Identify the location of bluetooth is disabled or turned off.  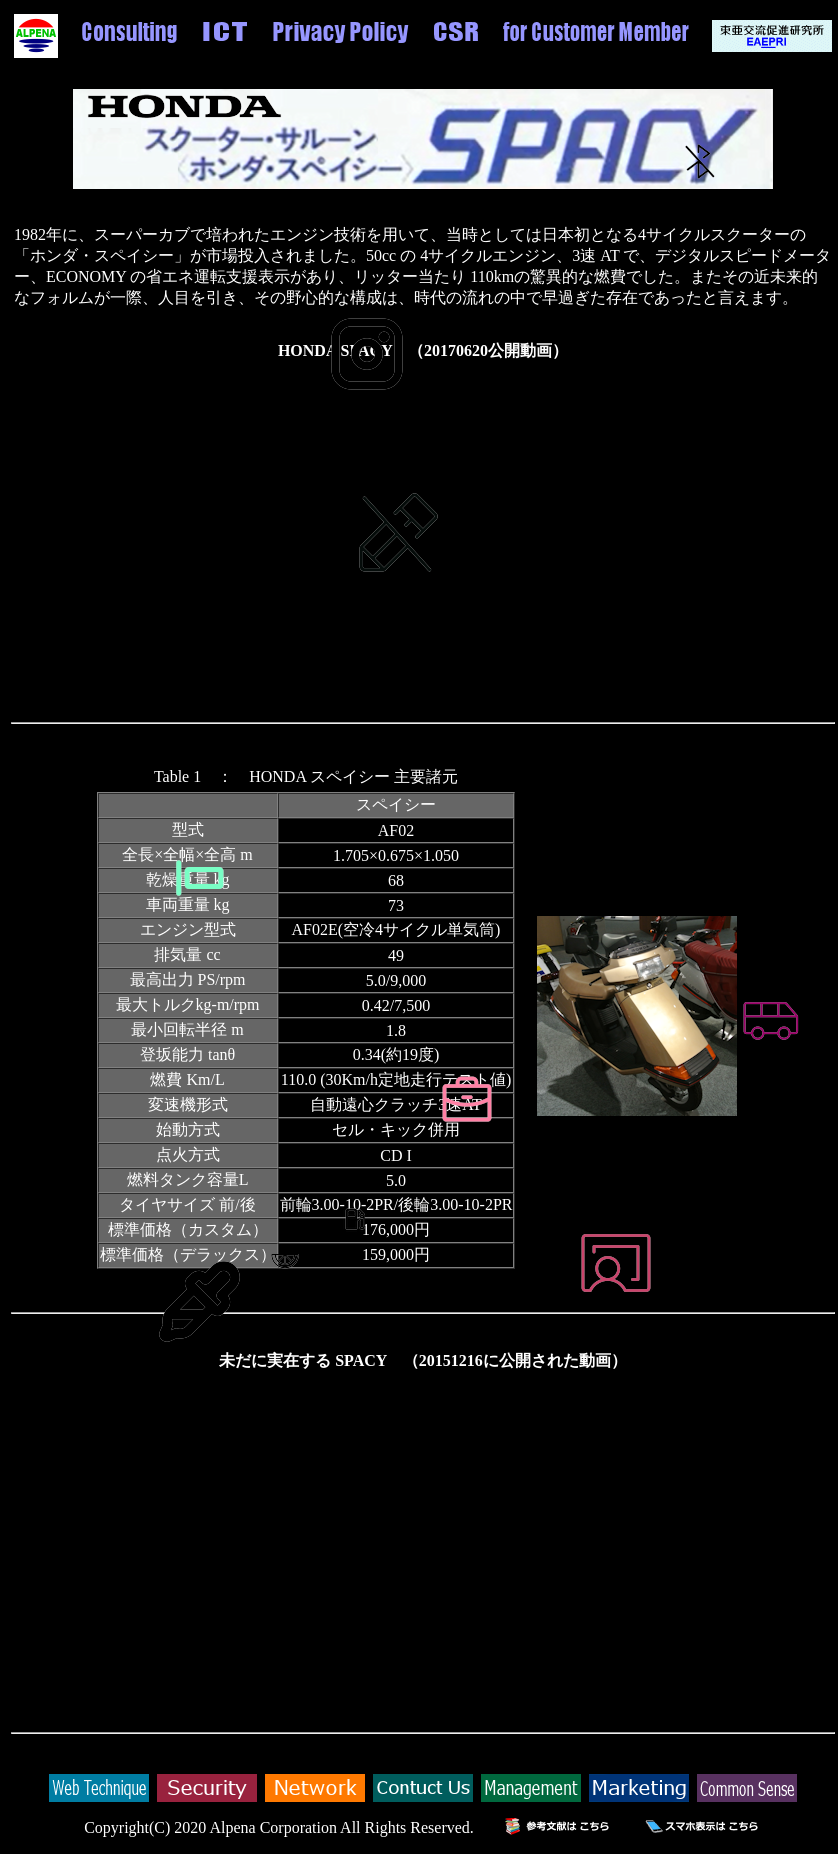
(698, 161).